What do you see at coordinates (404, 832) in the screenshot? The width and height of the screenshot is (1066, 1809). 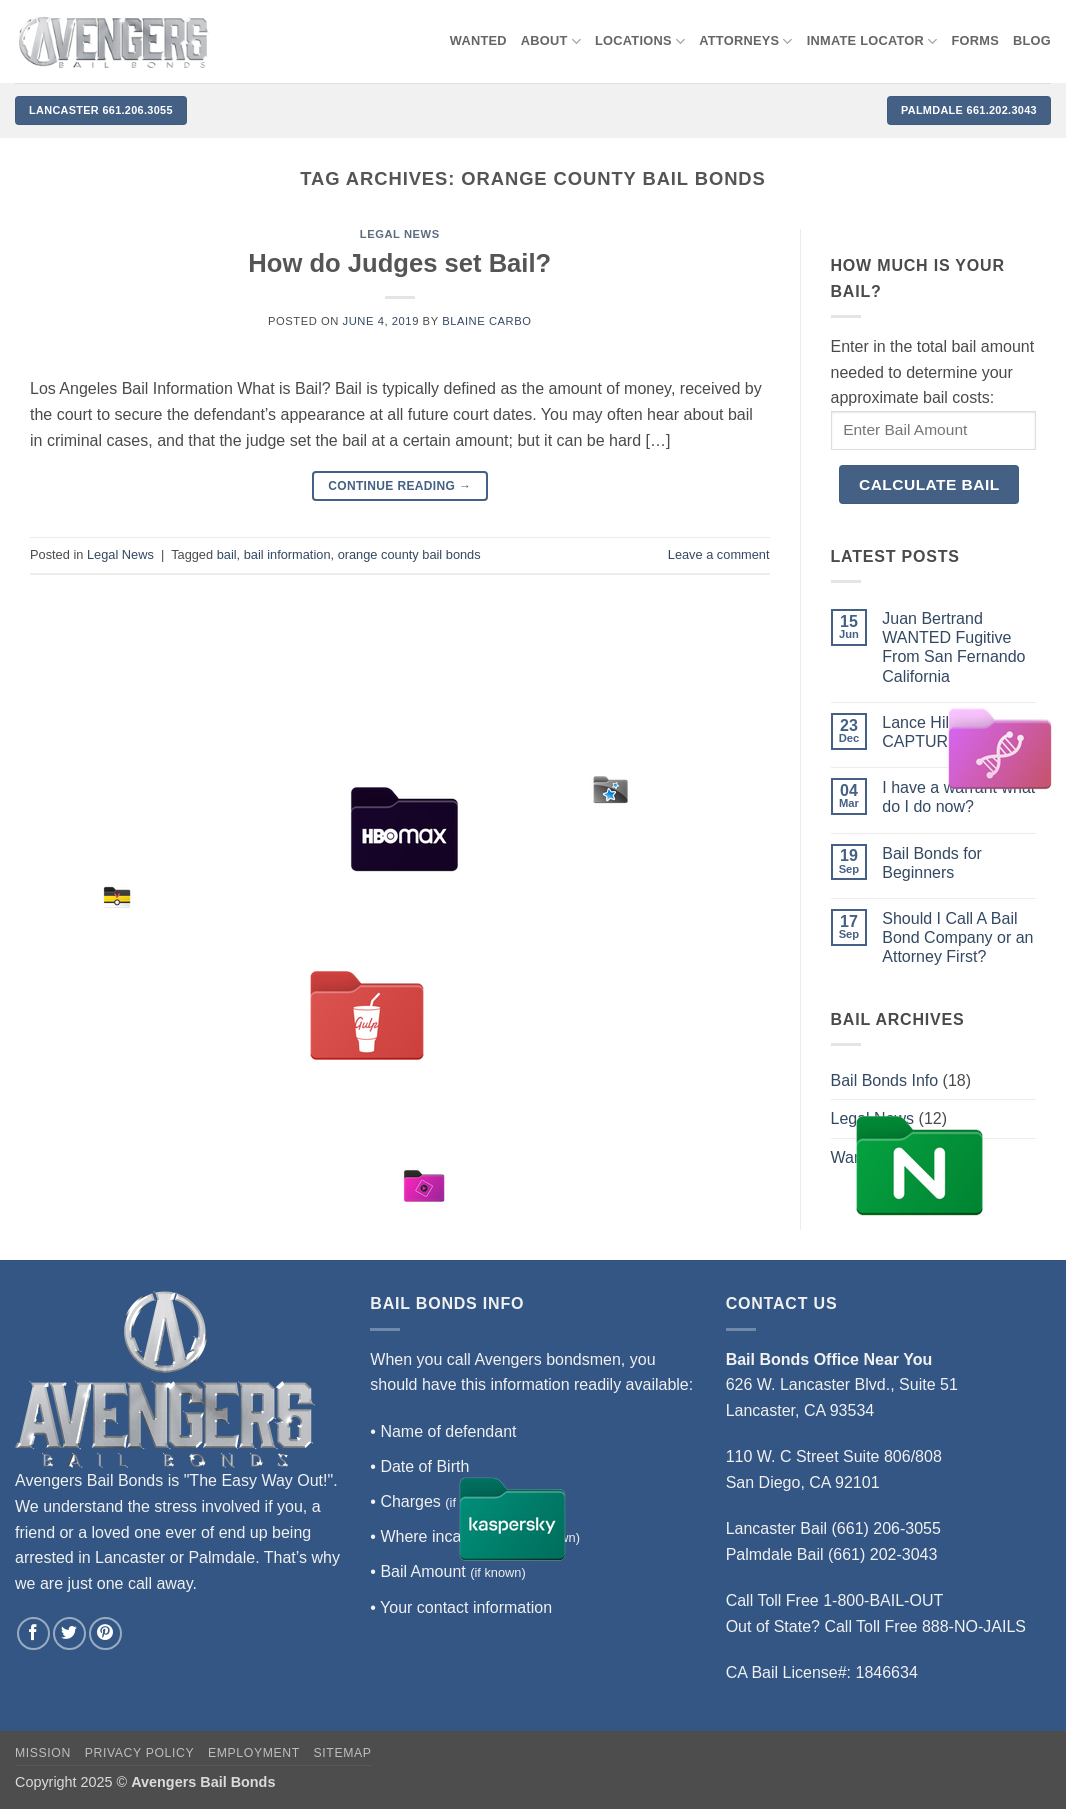 I see `open folder containing HBO Max content` at bounding box center [404, 832].